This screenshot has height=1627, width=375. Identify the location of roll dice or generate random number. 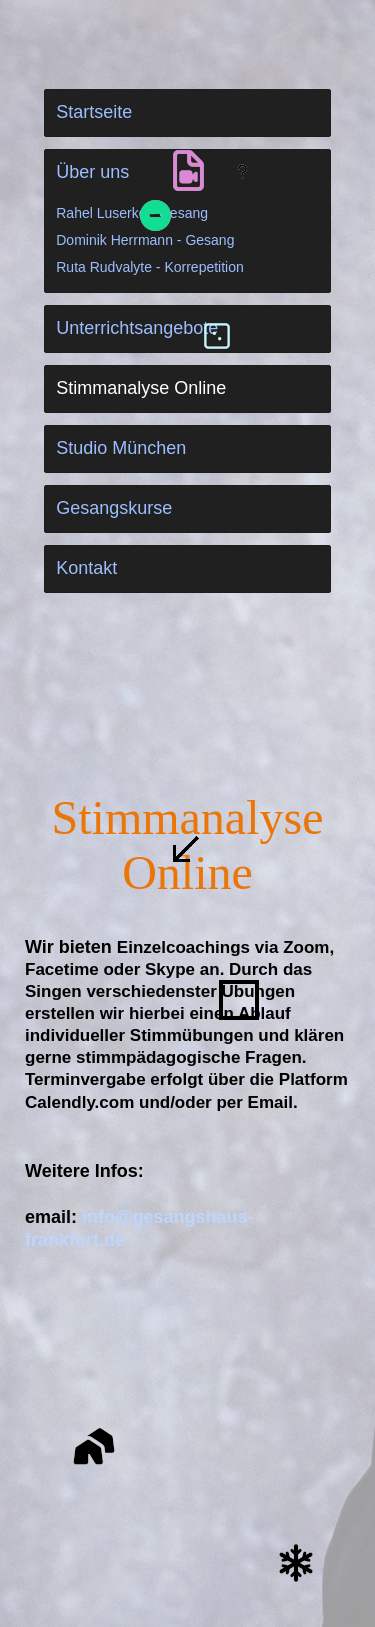
(217, 336).